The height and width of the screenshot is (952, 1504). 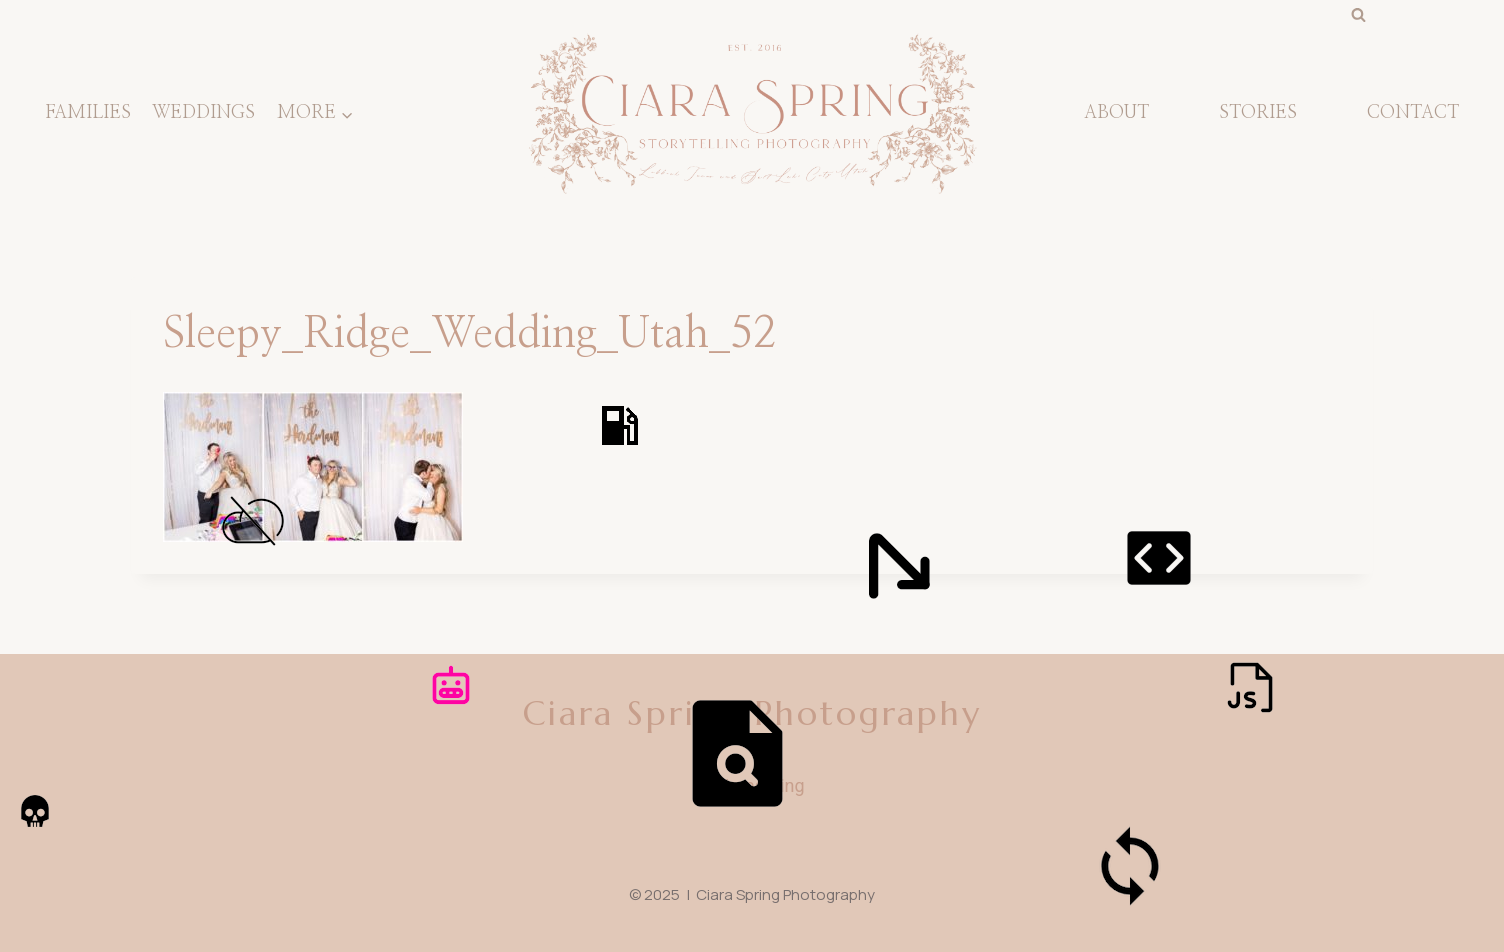 What do you see at coordinates (737, 753) in the screenshot?
I see `search within a document` at bounding box center [737, 753].